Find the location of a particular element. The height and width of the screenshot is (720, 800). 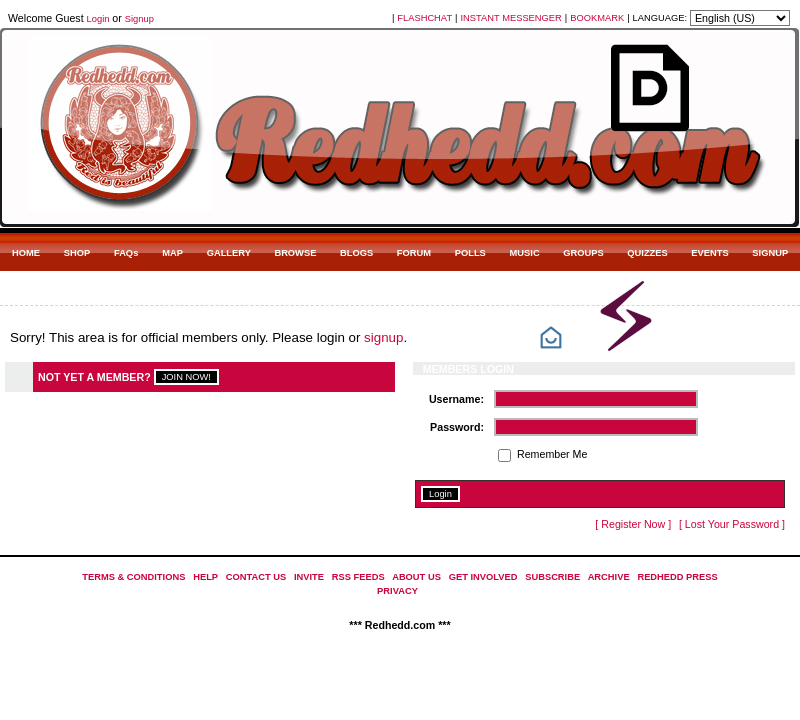

return to home screen is located at coordinates (551, 338).